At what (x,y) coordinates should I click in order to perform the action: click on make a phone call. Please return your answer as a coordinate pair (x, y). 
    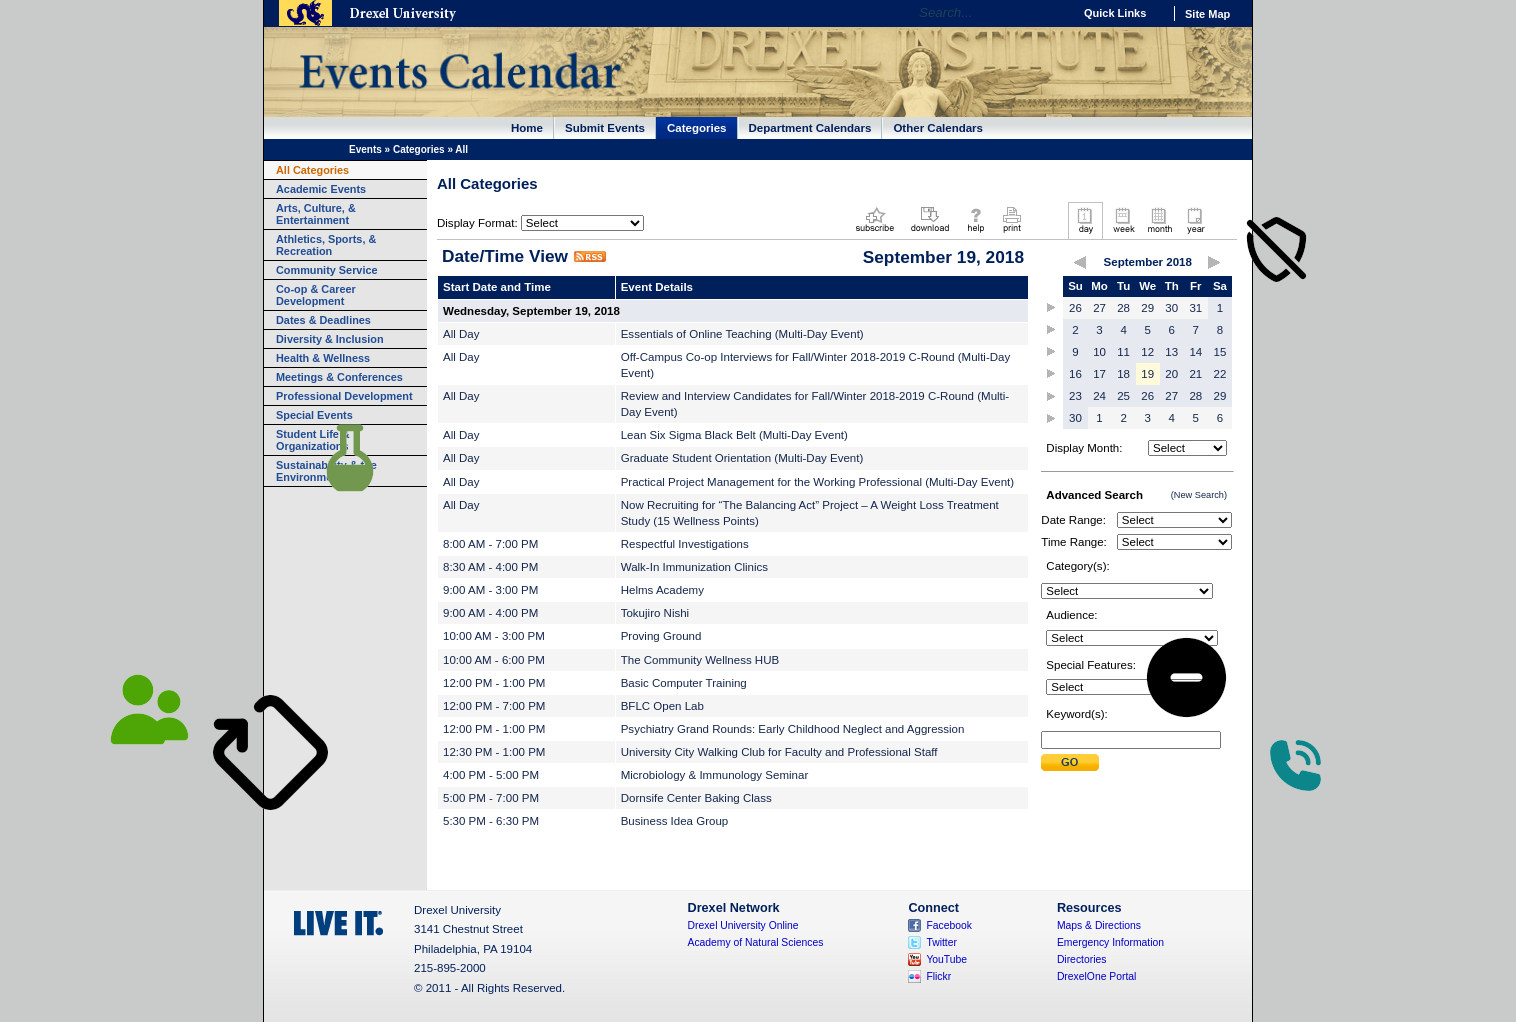
    Looking at the image, I should click on (1295, 765).